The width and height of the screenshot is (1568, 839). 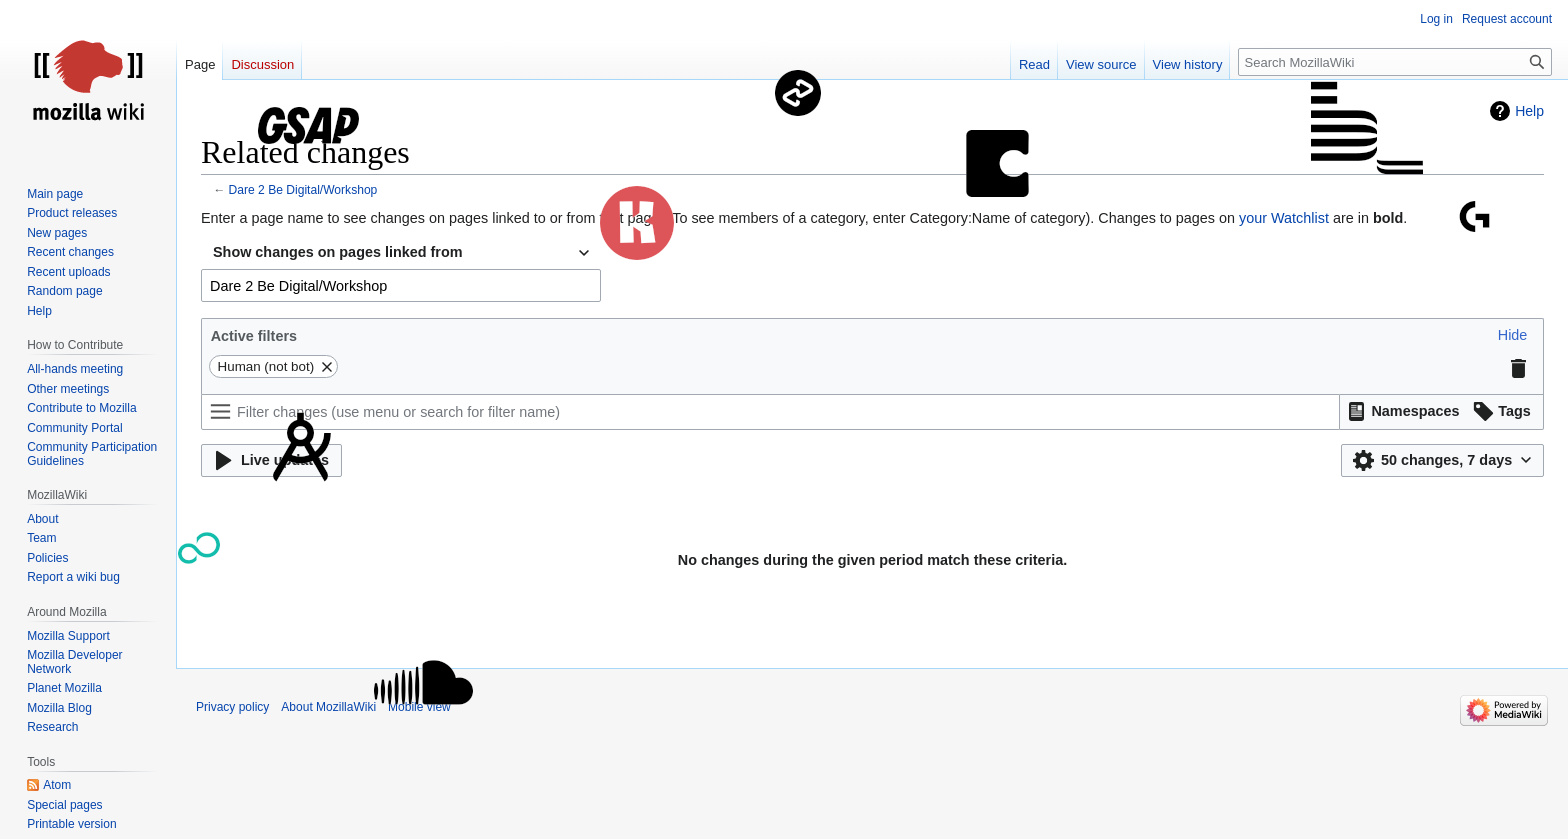 What do you see at coordinates (1474, 216) in the screenshot?
I see `logitech g gaming brand logo` at bounding box center [1474, 216].